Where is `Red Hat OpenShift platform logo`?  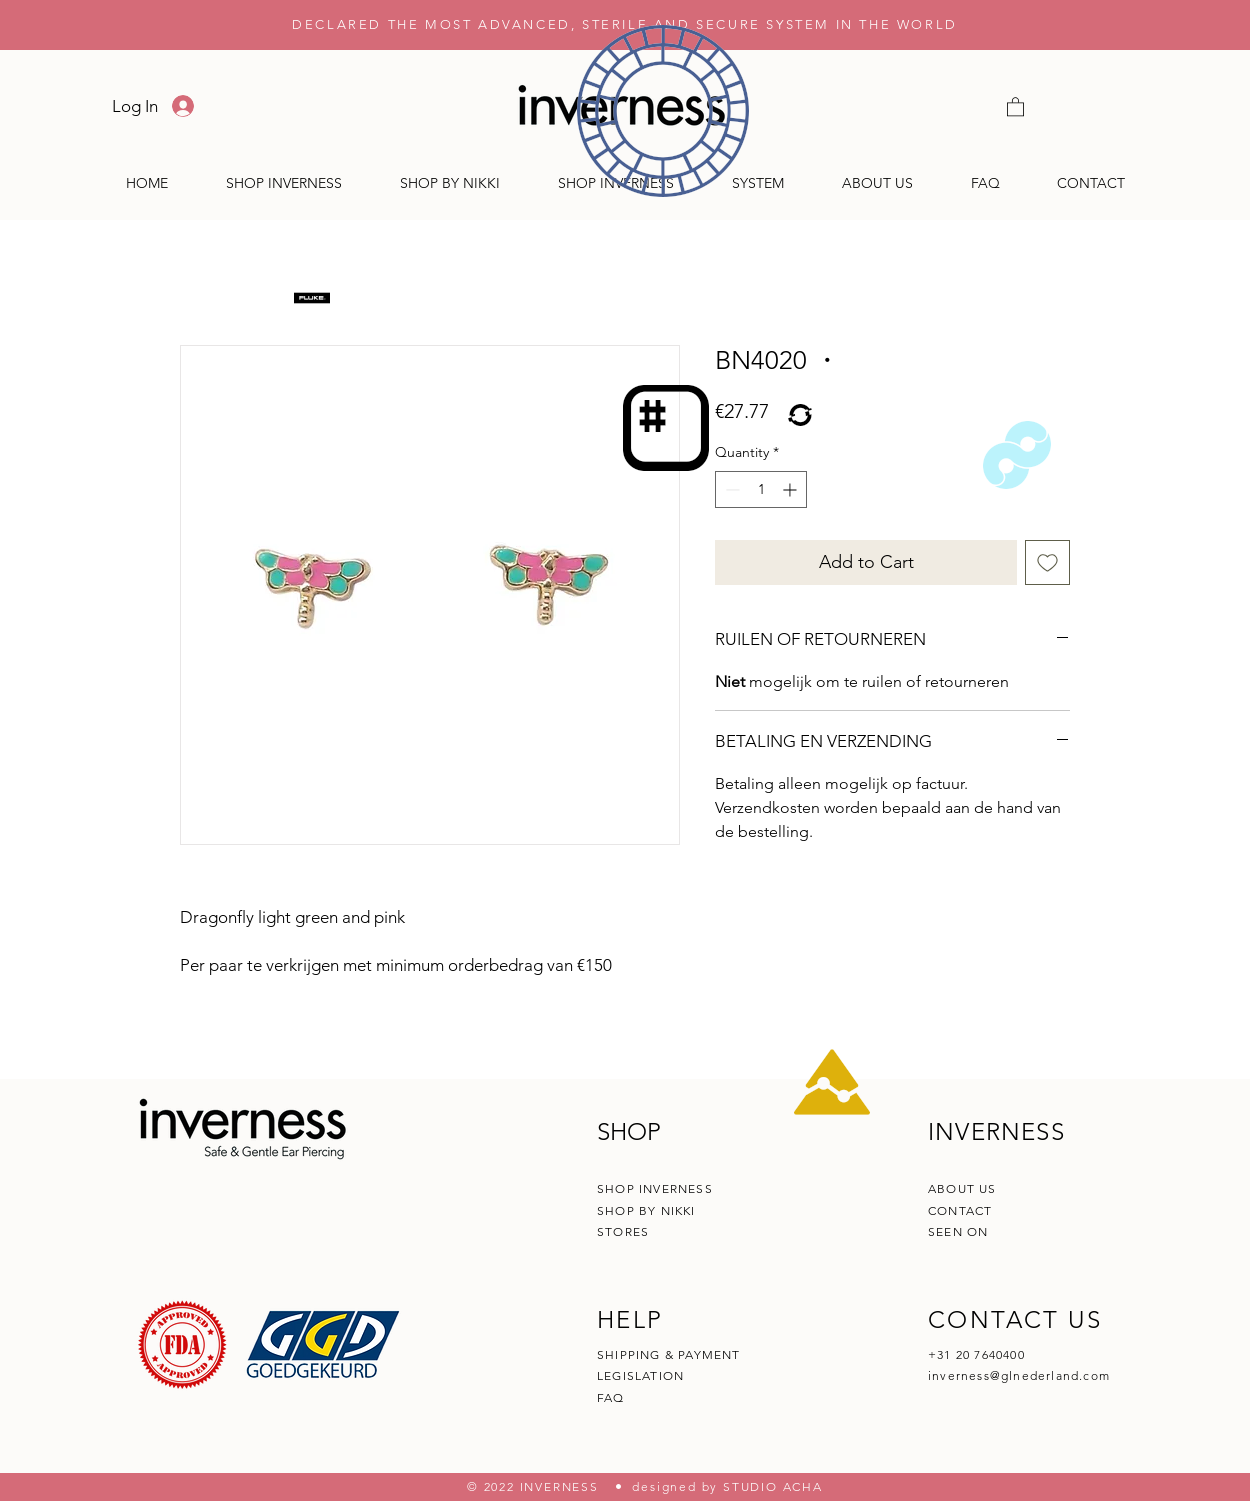 Red Hat OpenShift platform logo is located at coordinates (800, 415).